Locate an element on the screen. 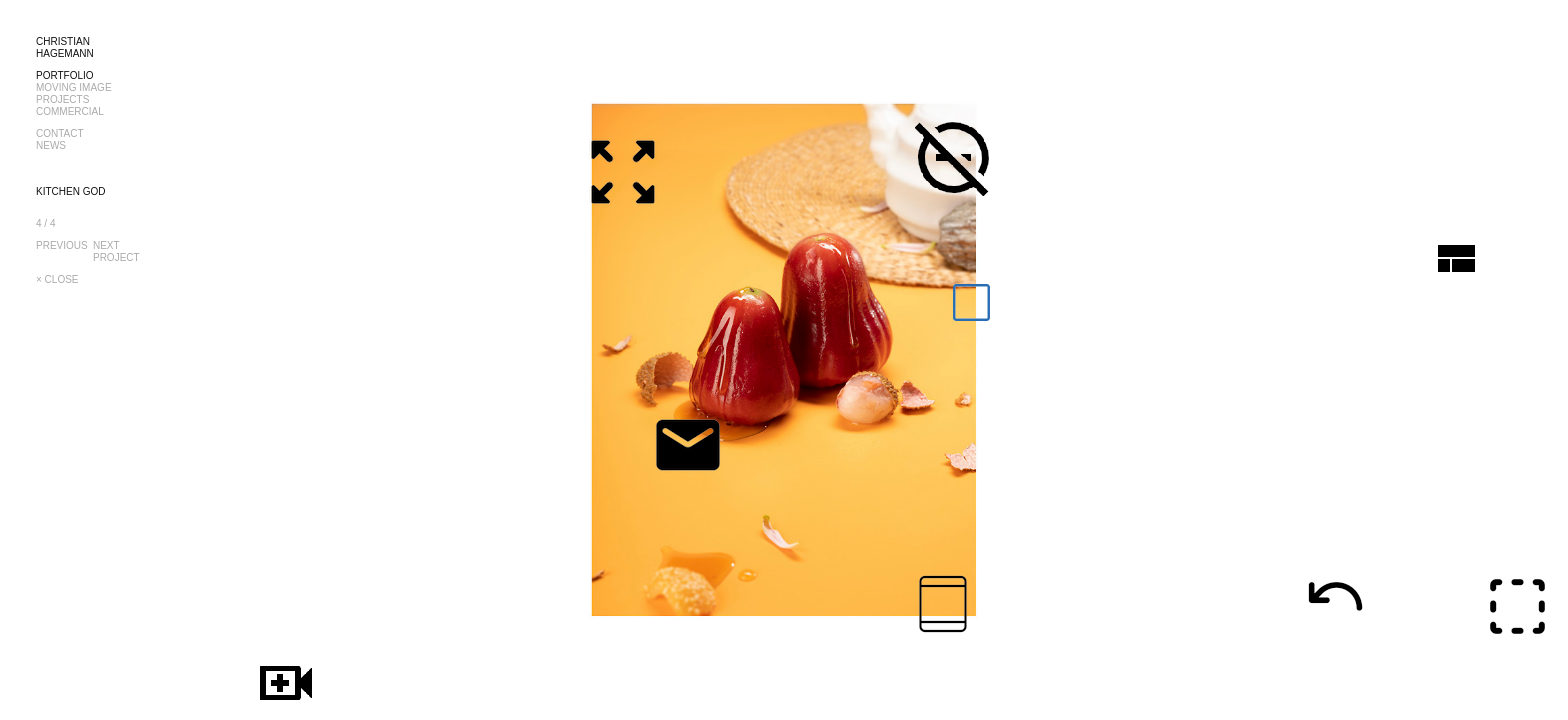  start a new video call is located at coordinates (286, 683).